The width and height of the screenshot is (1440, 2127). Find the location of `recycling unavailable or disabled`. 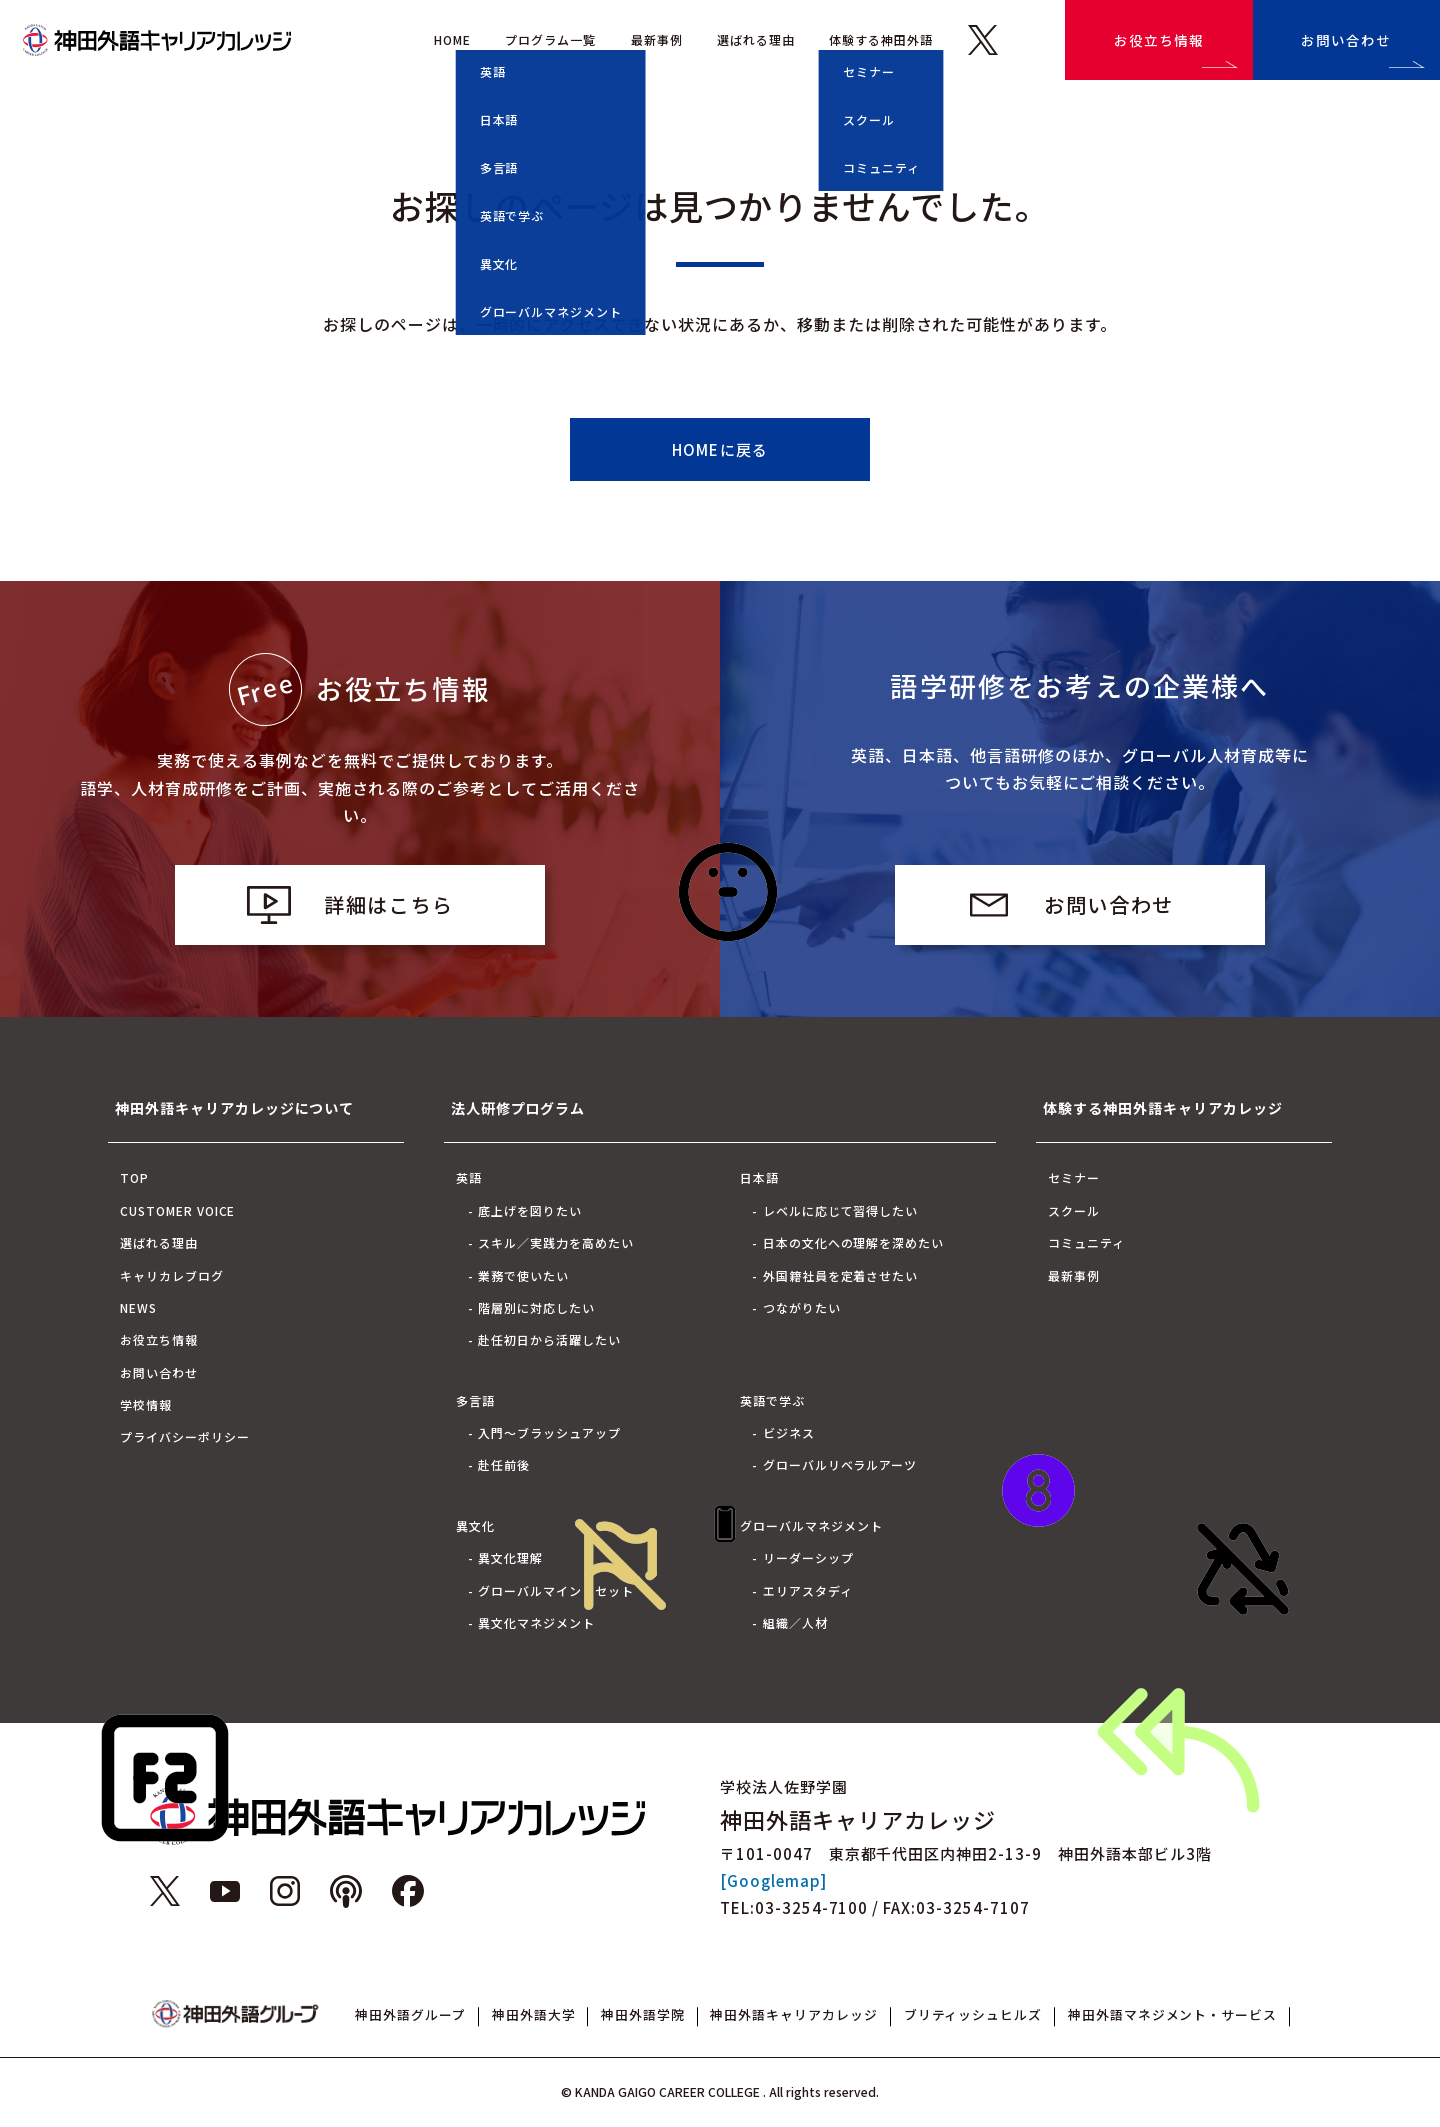

recycling unavailable or disabled is located at coordinates (1243, 1569).